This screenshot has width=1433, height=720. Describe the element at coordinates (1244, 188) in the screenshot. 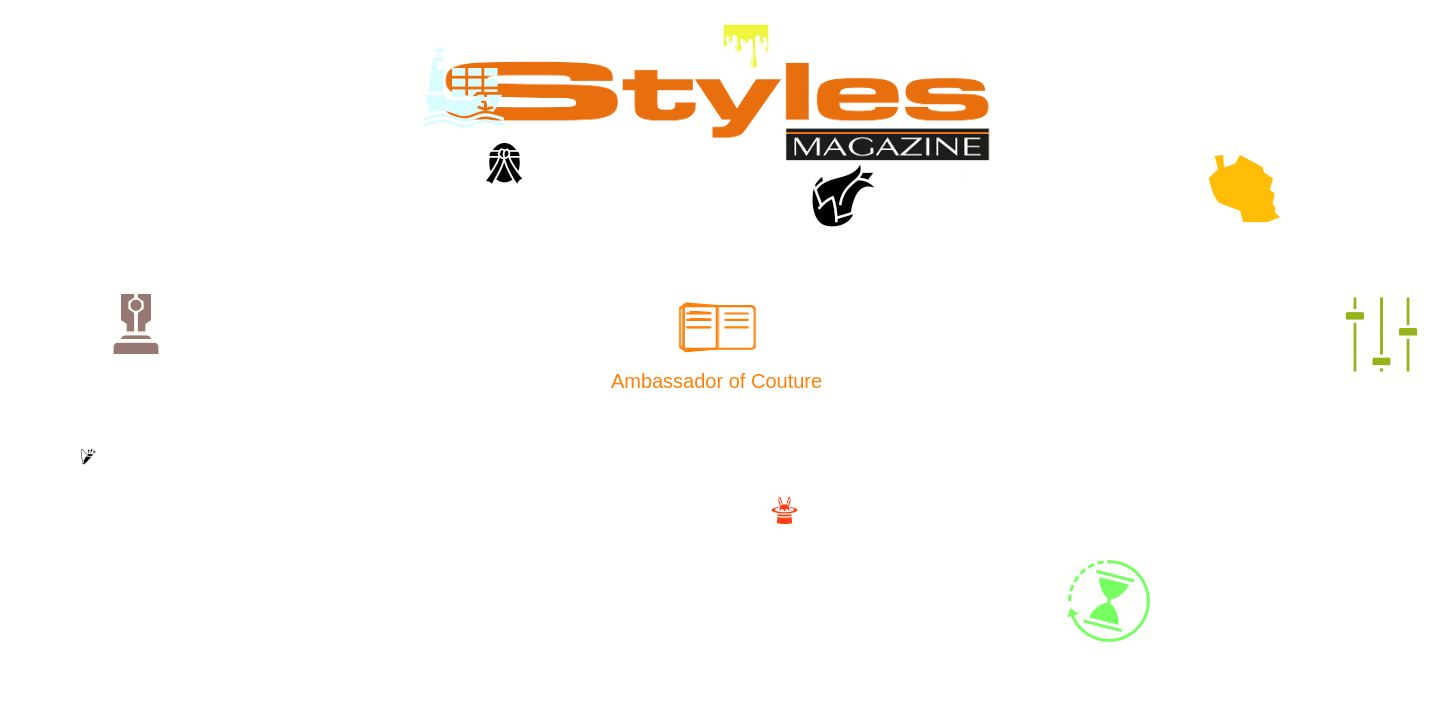

I see `select tanzania as your country or region` at that location.